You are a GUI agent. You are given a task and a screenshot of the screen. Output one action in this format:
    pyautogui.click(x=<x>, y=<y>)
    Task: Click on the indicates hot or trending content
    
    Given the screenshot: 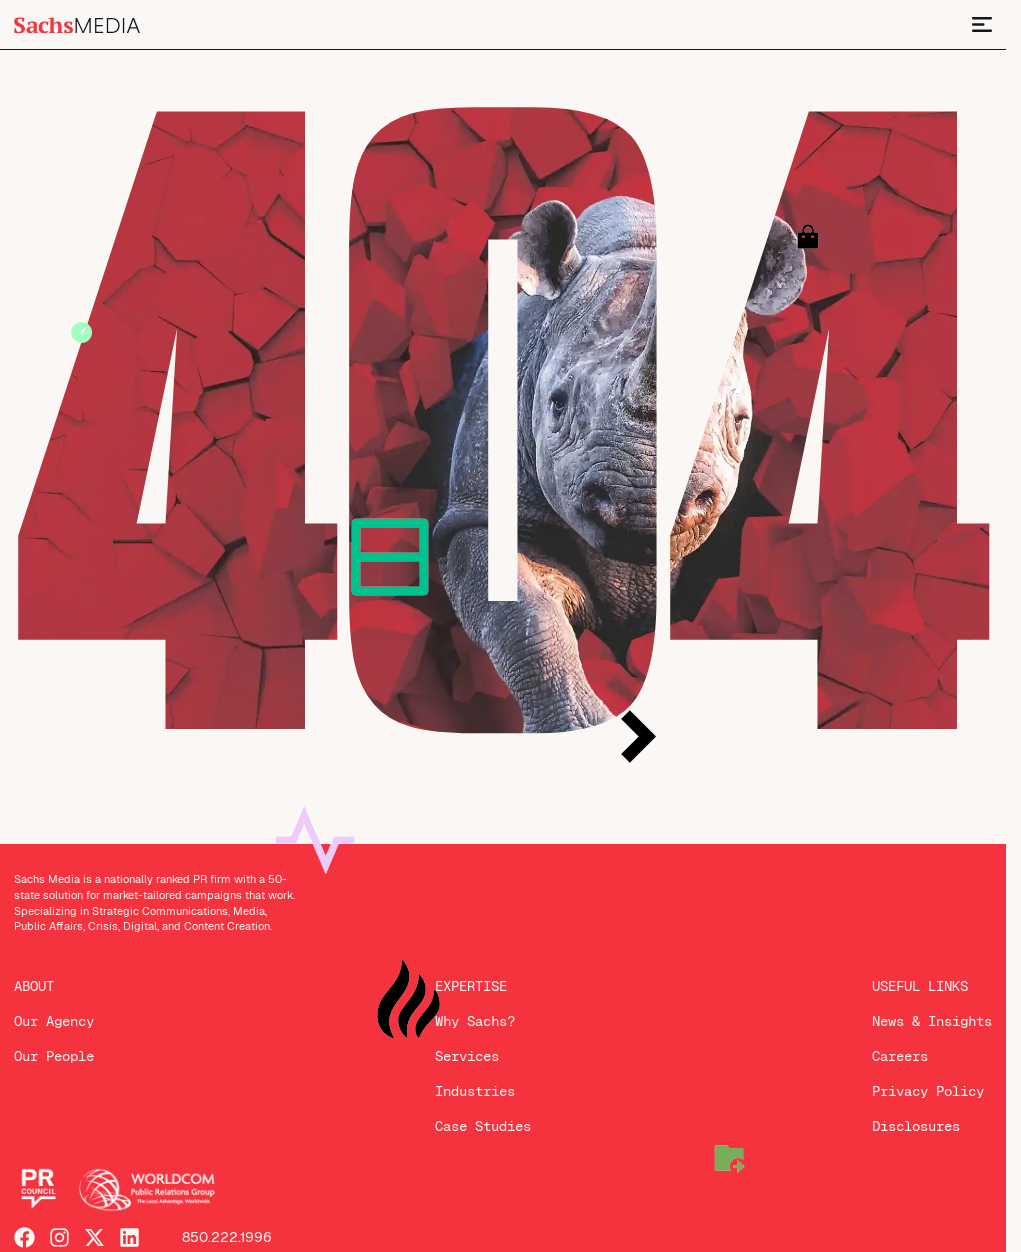 What is the action you would take?
    pyautogui.click(x=409, y=1000)
    